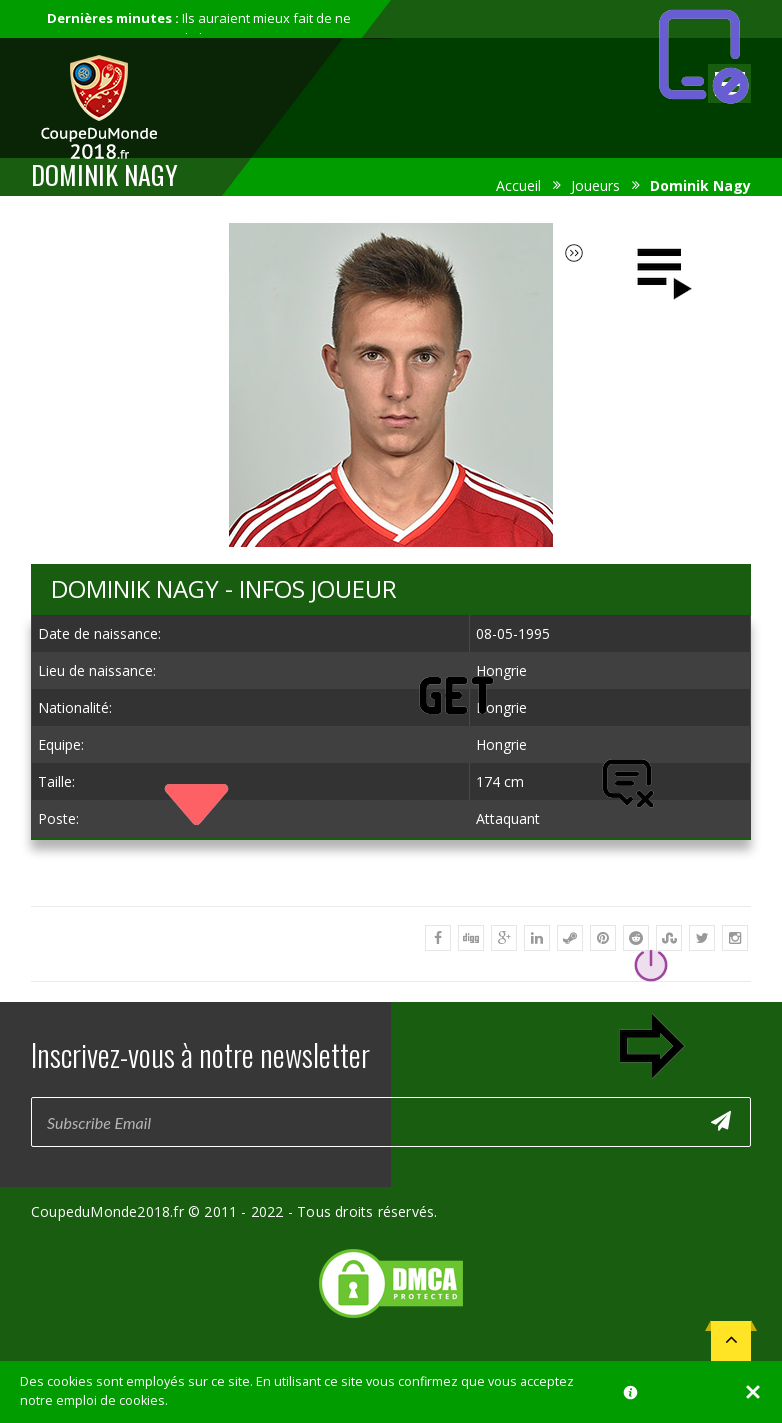 The height and width of the screenshot is (1423, 782). Describe the element at coordinates (651, 965) in the screenshot. I see `turn device on or off` at that location.